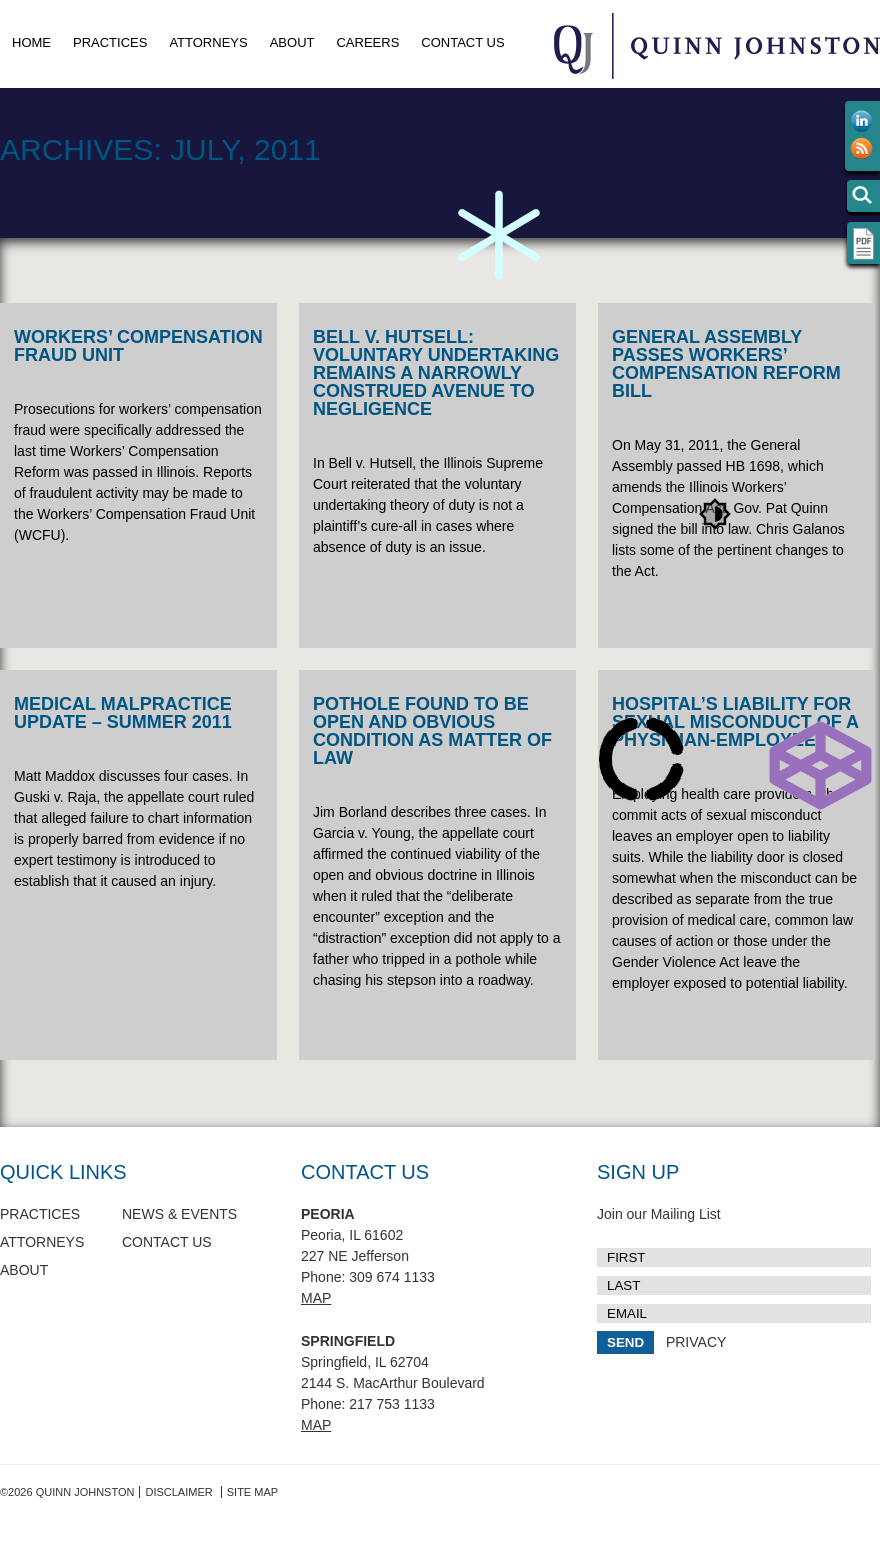  I want to click on loading or processing in progress, so click(642, 759).